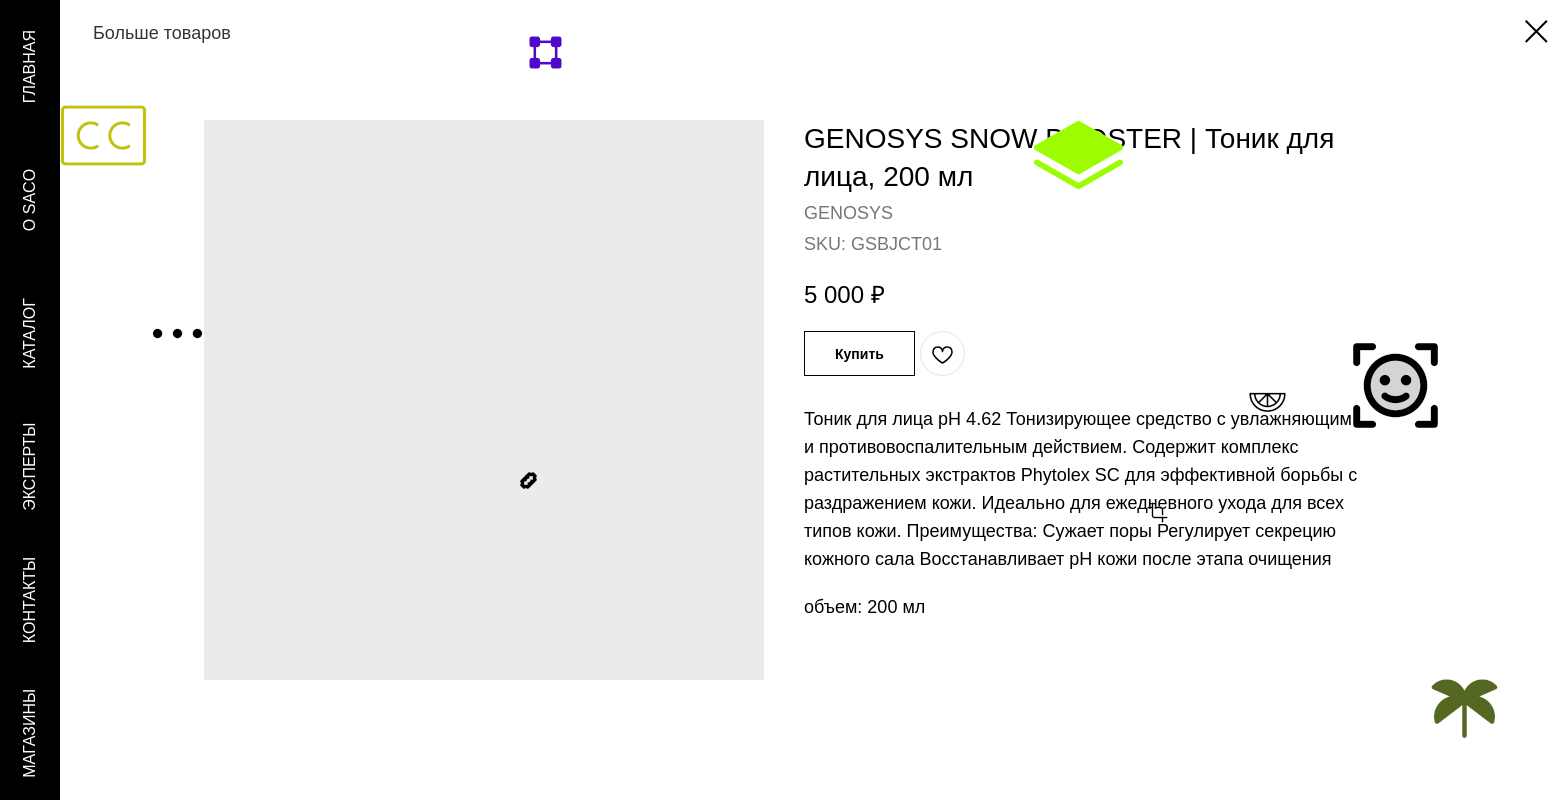 The width and height of the screenshot is (1568, 800). I want to click on open more options menu, so click(177, 333).